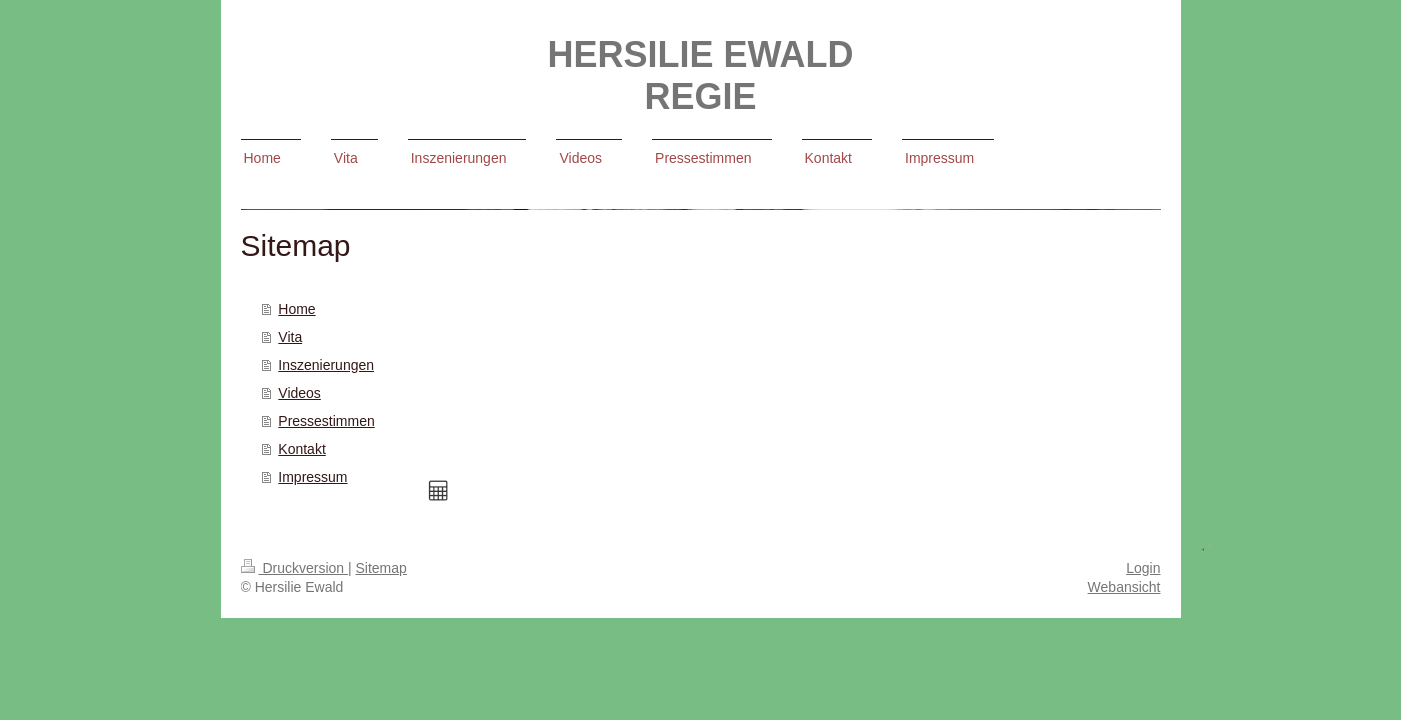  Describe the element at coordinates (437, 490) in the screenshot. I see `open the calculator app` at that location.